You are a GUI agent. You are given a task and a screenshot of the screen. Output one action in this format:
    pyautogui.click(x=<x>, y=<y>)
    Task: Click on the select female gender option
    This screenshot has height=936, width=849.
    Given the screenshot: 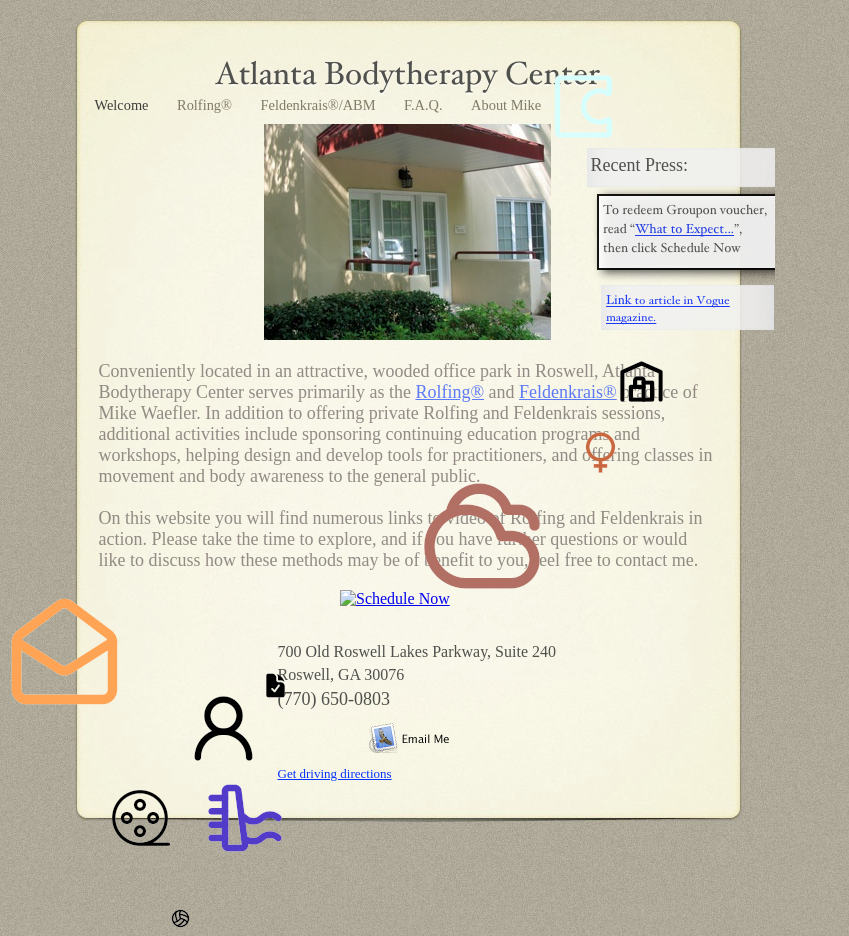 What is the action you would take?
    pyautogui.click(x=600, y=452)
    